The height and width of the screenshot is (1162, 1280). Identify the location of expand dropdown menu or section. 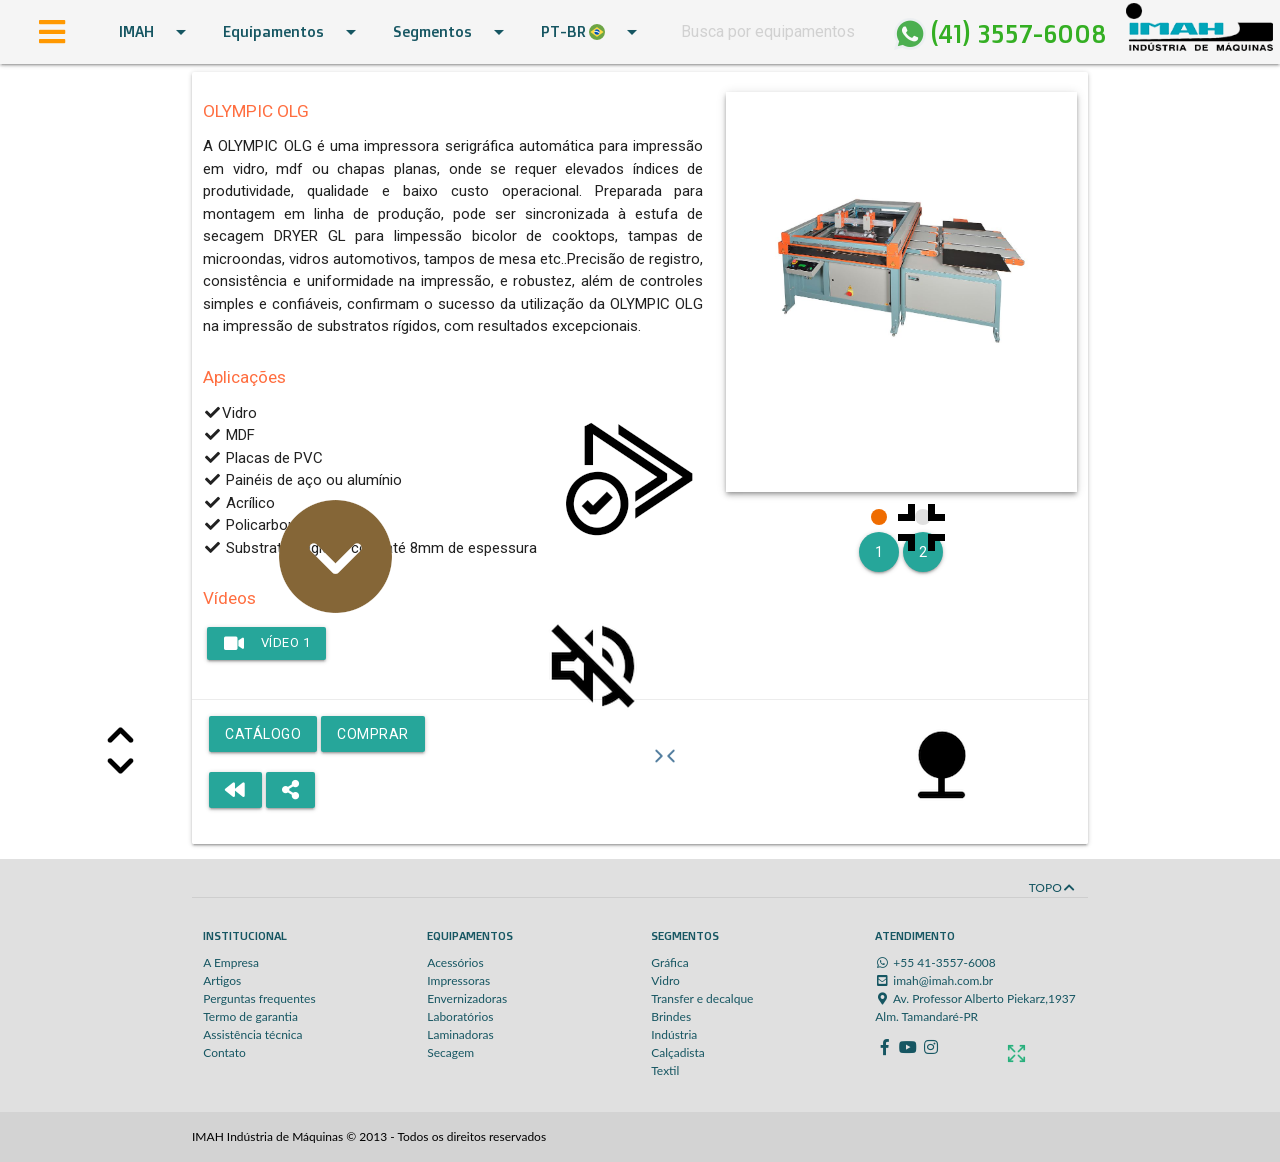
(335, 556).